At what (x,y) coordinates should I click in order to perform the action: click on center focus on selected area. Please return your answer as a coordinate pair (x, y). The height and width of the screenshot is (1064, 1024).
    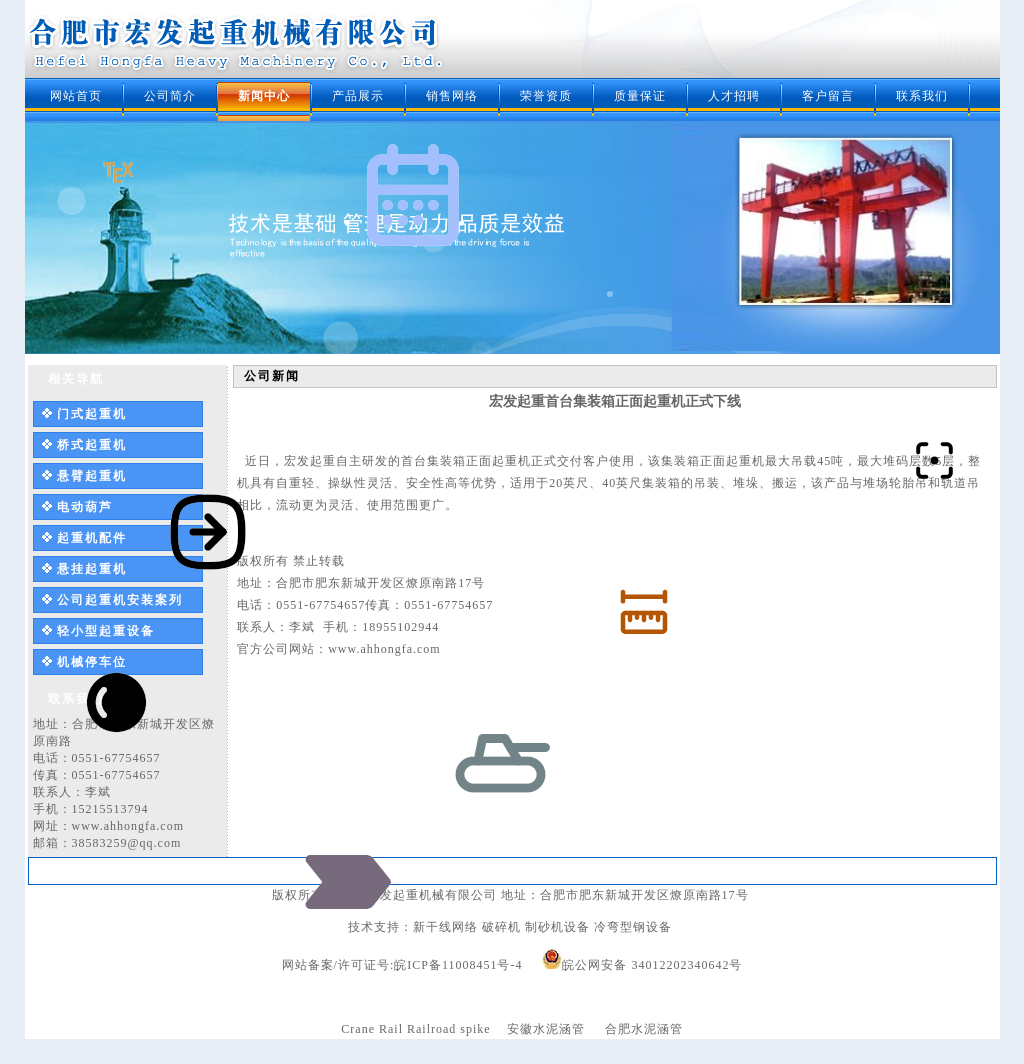
    Looking at the image, I should click on (934, 460).